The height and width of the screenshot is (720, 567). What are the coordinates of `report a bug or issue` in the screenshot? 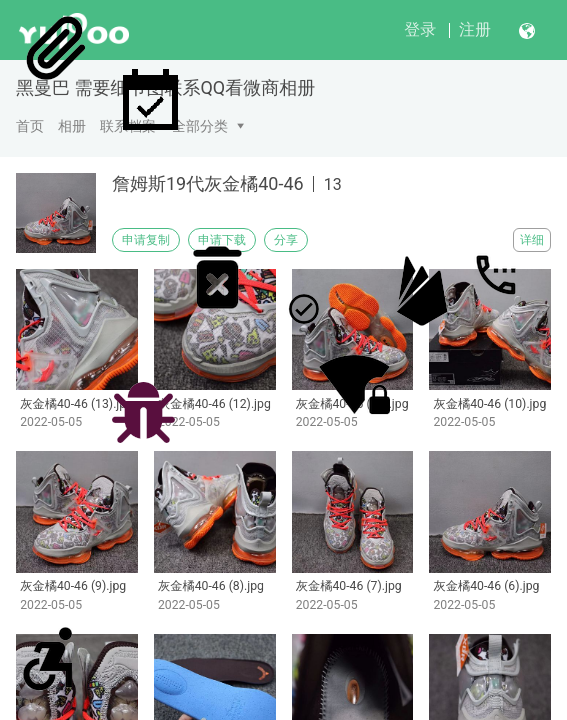 It's located at (143, 413).